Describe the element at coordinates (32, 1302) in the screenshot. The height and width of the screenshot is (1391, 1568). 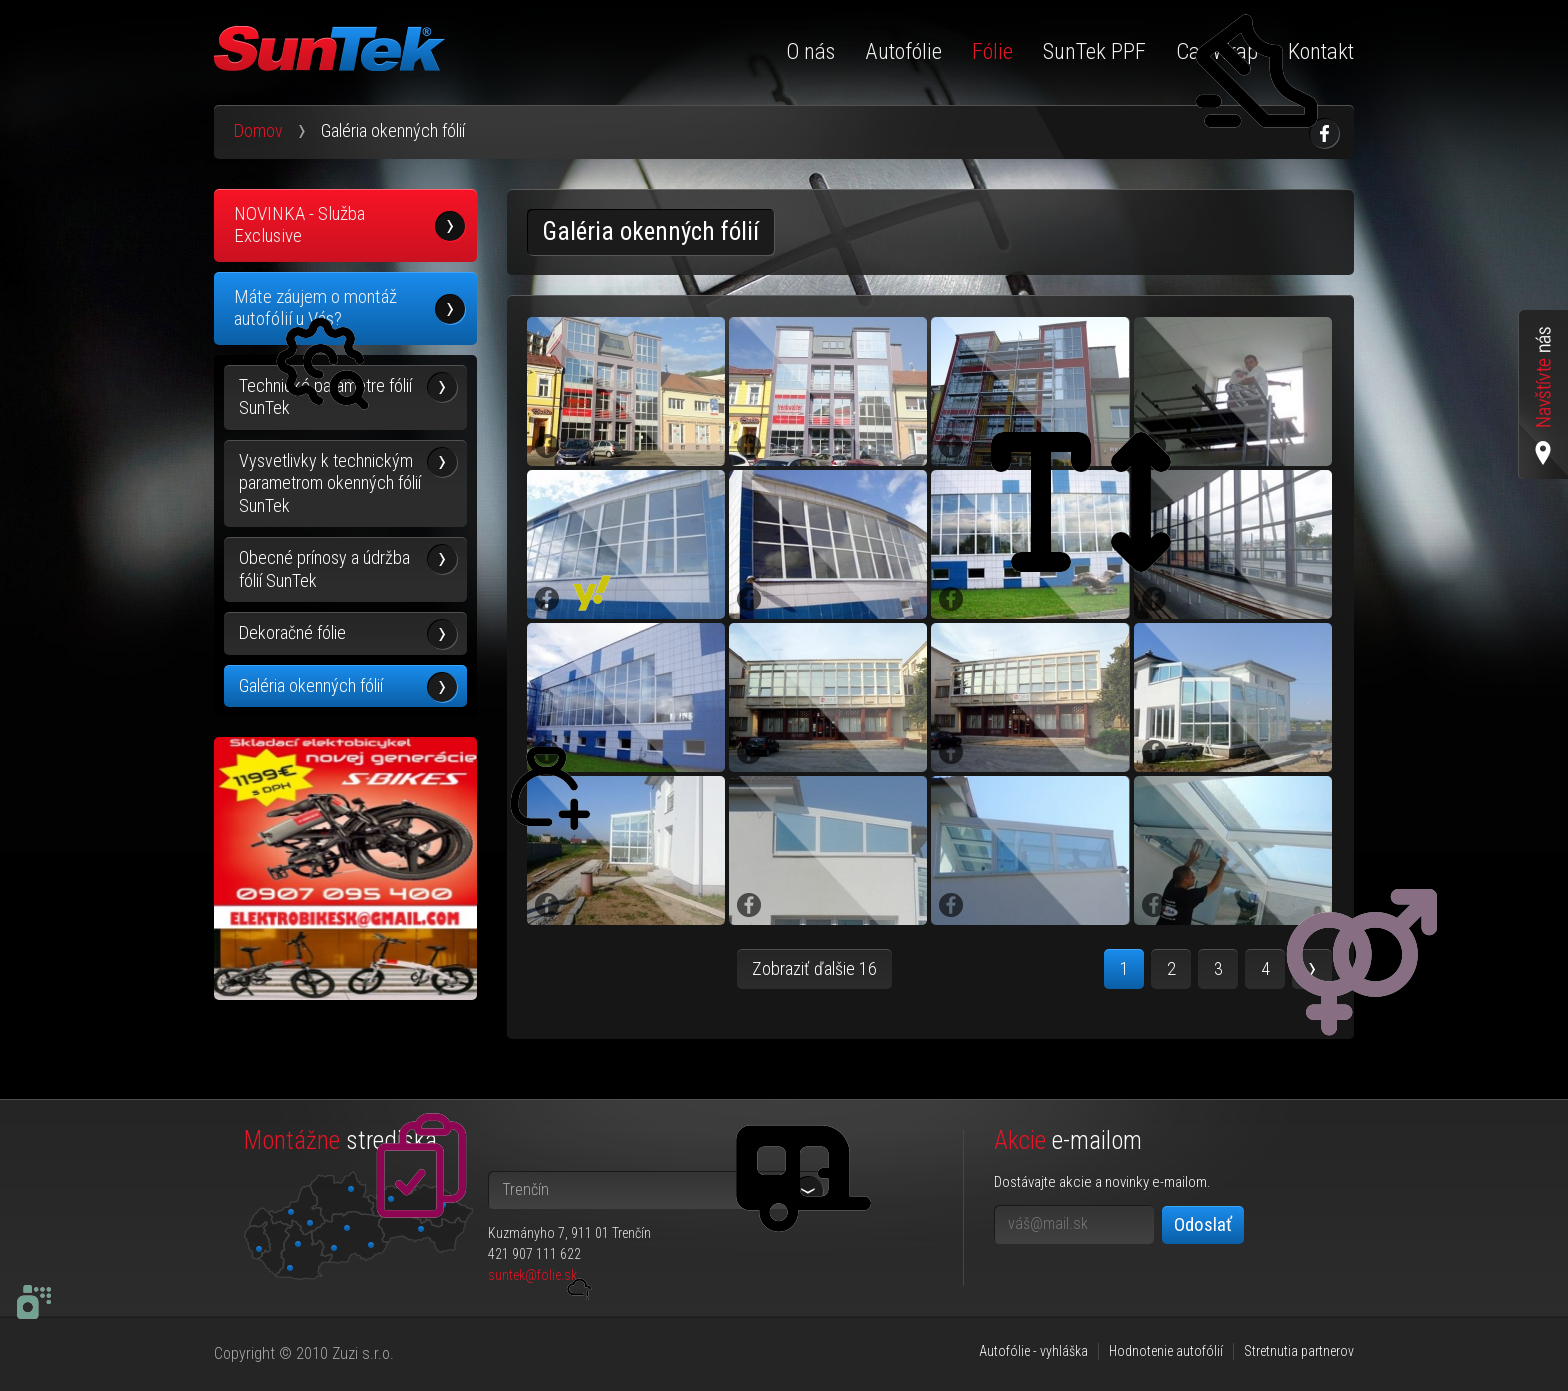
I see `access spray or paint tools` at that location.